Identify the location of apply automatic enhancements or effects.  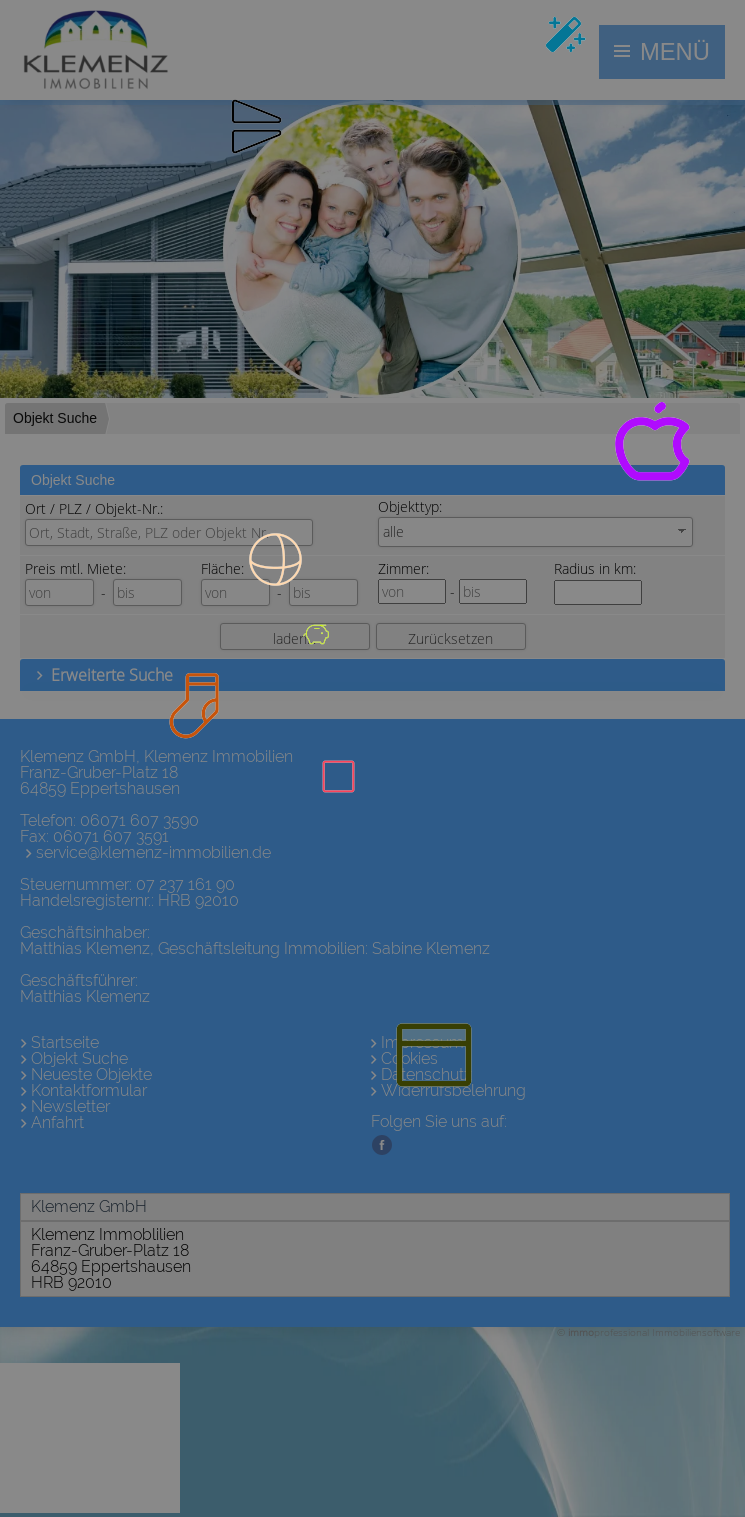
(563, 34).